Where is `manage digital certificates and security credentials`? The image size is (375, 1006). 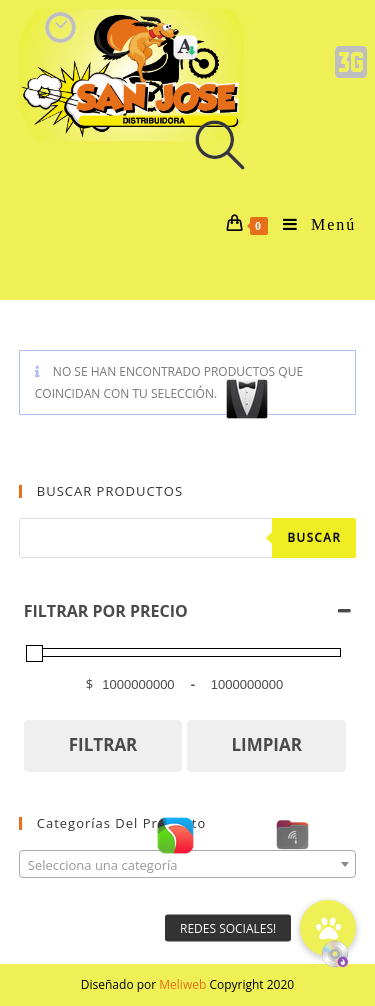 manage digital certificates and security credentials is located at coordinates (247, 399).